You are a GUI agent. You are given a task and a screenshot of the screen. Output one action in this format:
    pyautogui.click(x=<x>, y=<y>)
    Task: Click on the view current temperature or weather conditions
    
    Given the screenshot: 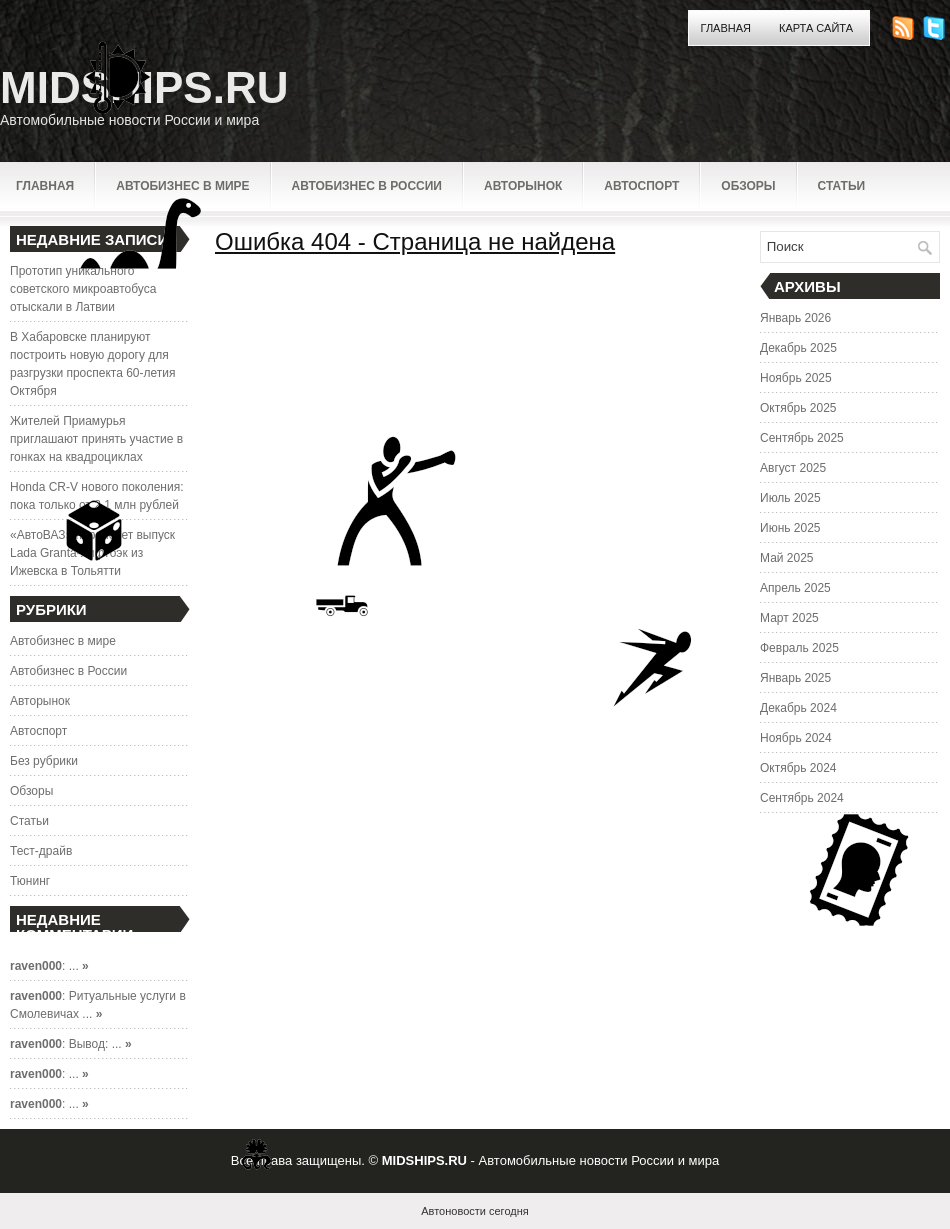 What is the action you would take?
    pyautogui.click(x=118, y=77)
    